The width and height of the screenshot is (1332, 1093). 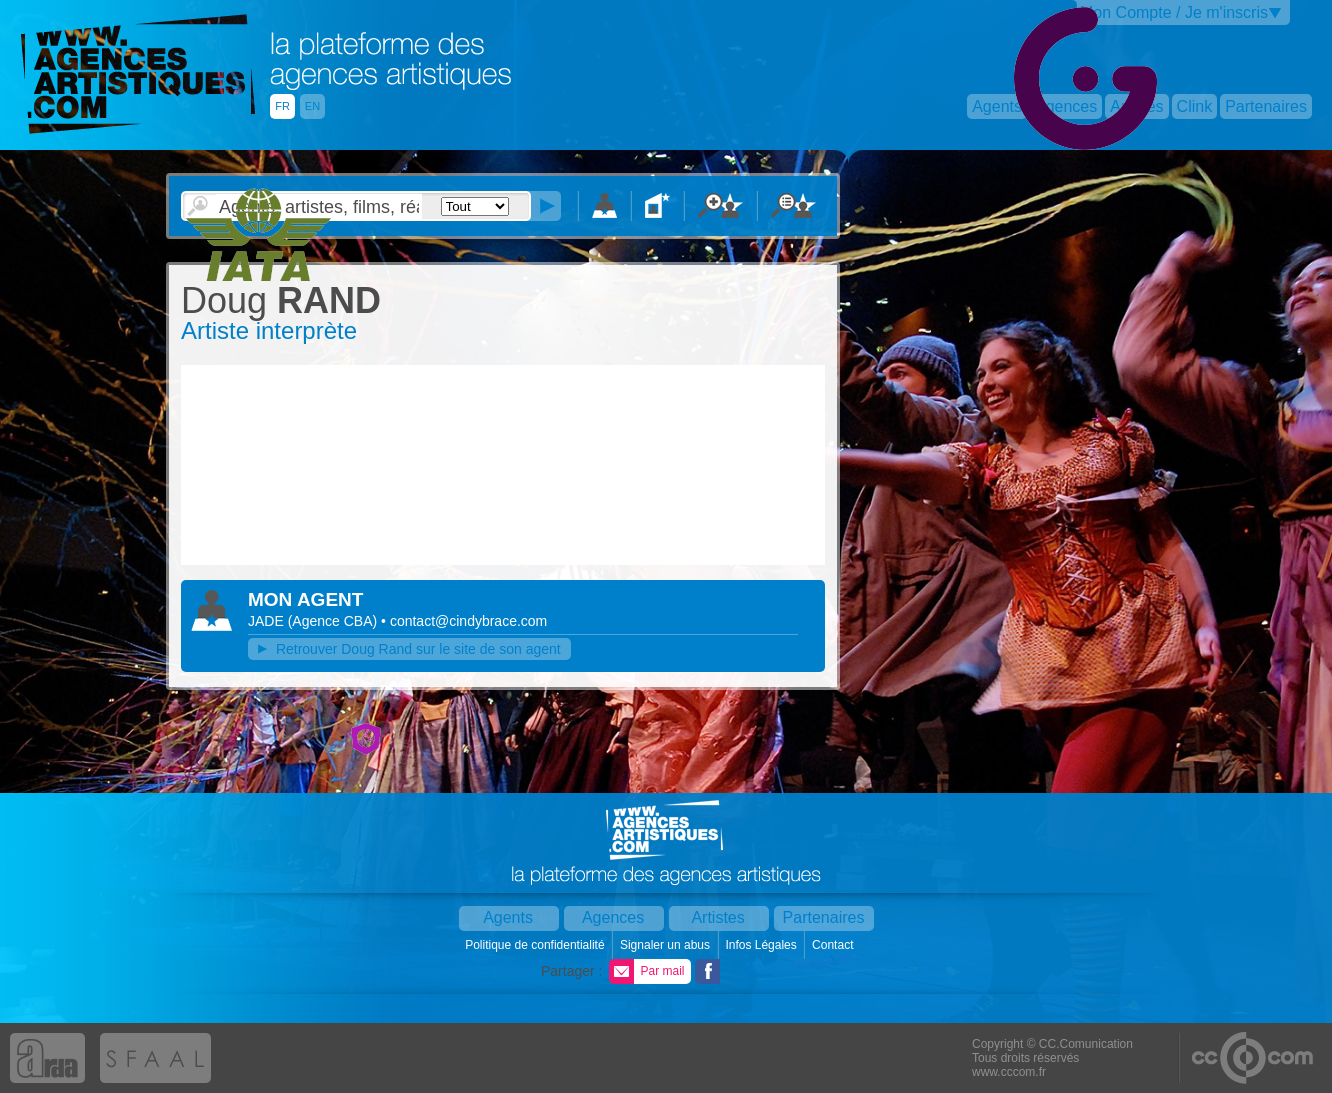 What do you see at coordinates (258, 234) in the screenshot?
I see `international air transport association logo` at bounding box center [258, 234].